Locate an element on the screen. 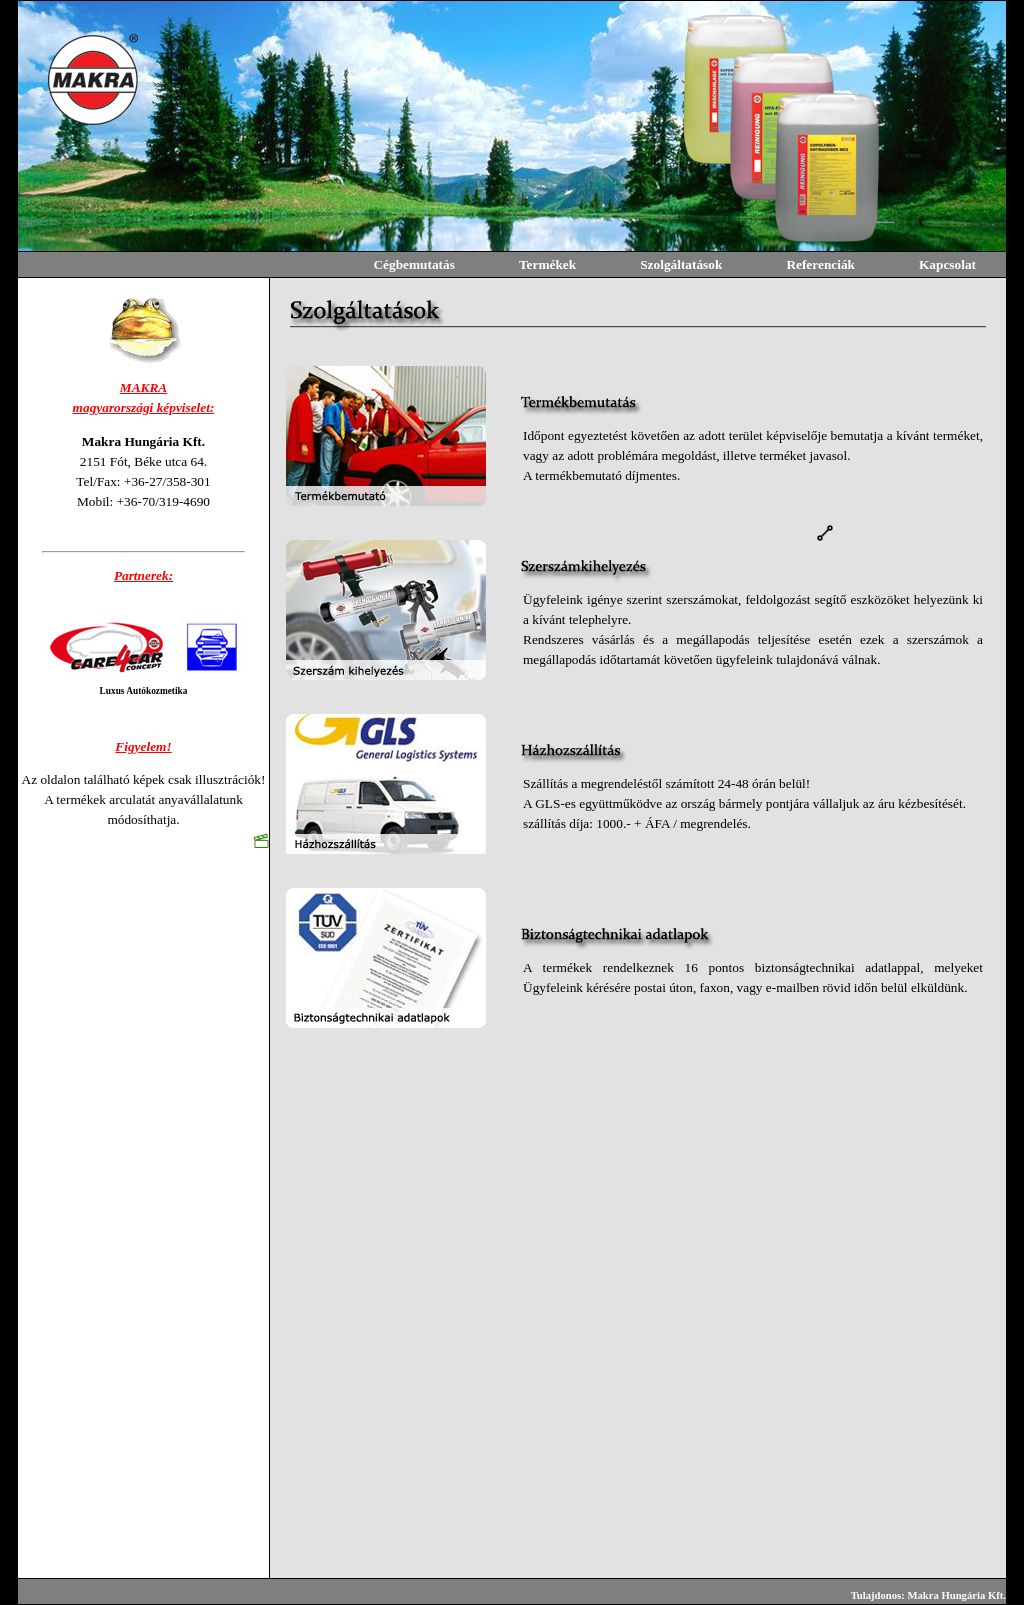 The width and height of the screenshot is (1024, 1605). draw a line between two points is located at coordinates (825, 533).